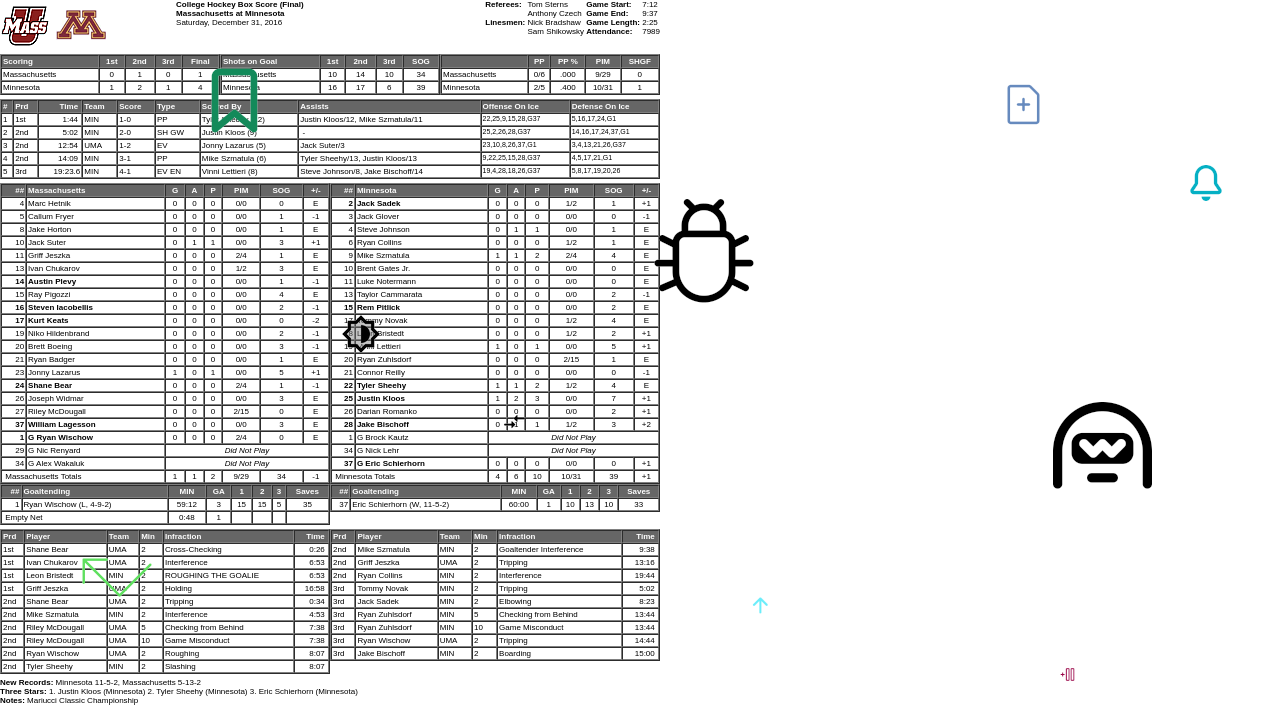 The height and width of the screenshot is (720, 1280). I want to click on go back to previous step, so click(117, 575).